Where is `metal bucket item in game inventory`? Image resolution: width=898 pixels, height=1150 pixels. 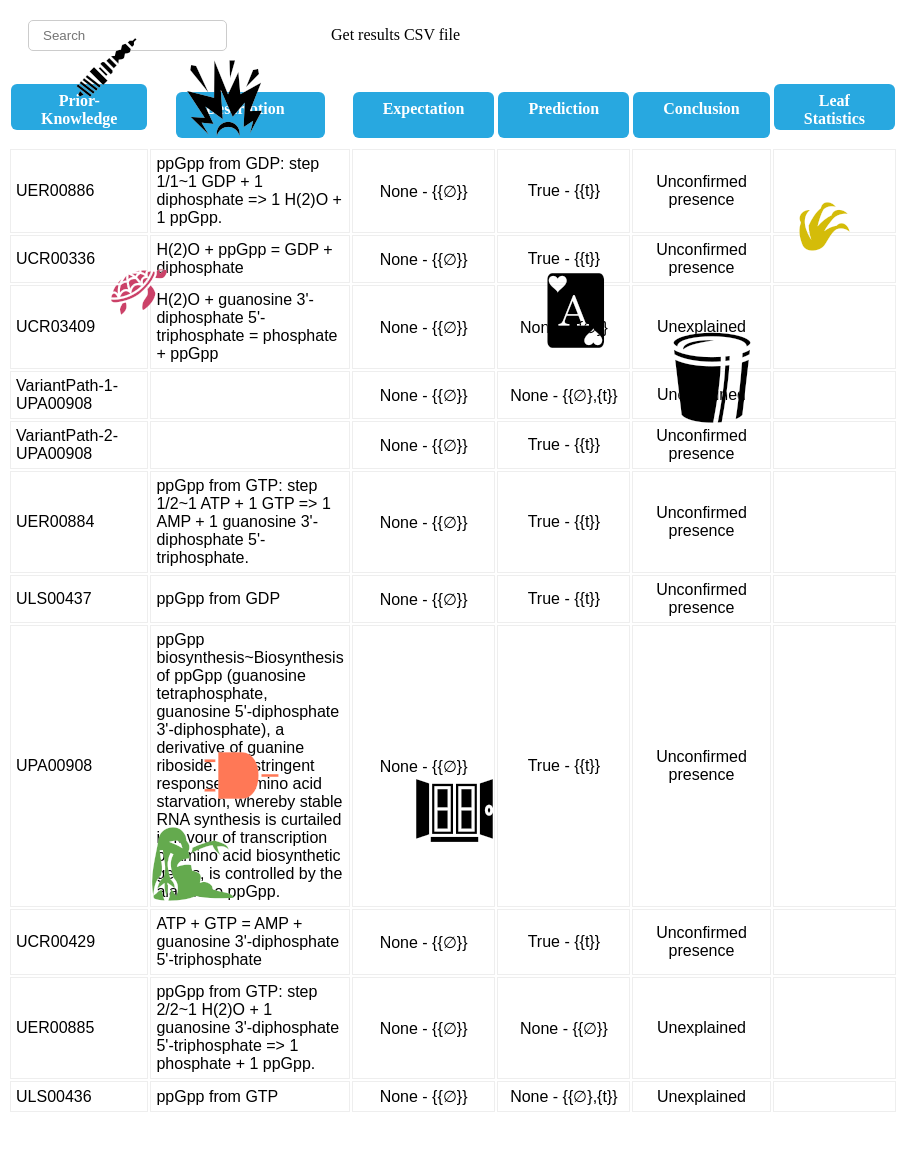
metal bucket item in game inventory is located at coordinates (712, 363).